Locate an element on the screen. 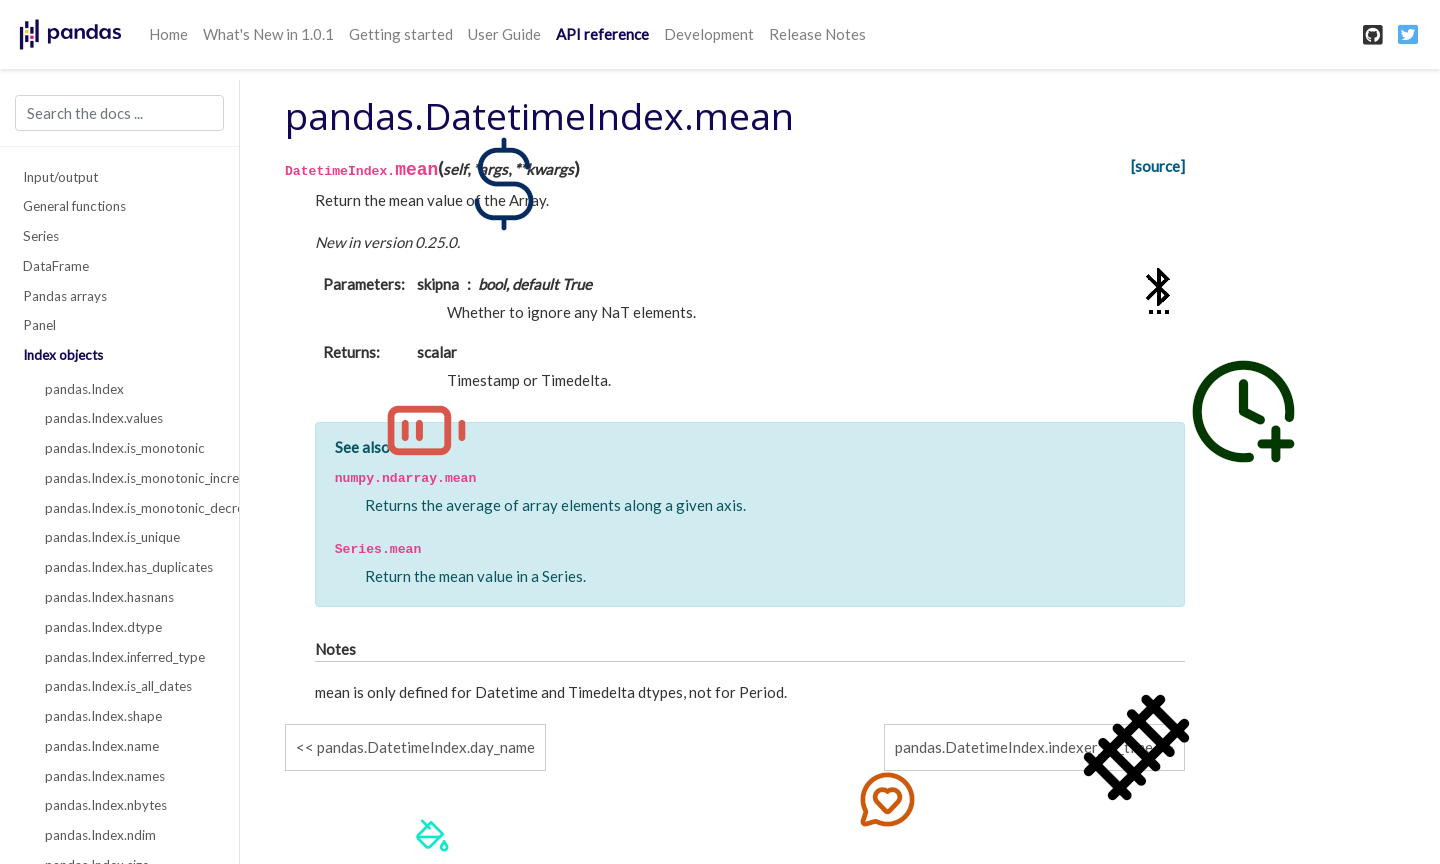  view account balance or financial information is located at coordinates (504, 184).